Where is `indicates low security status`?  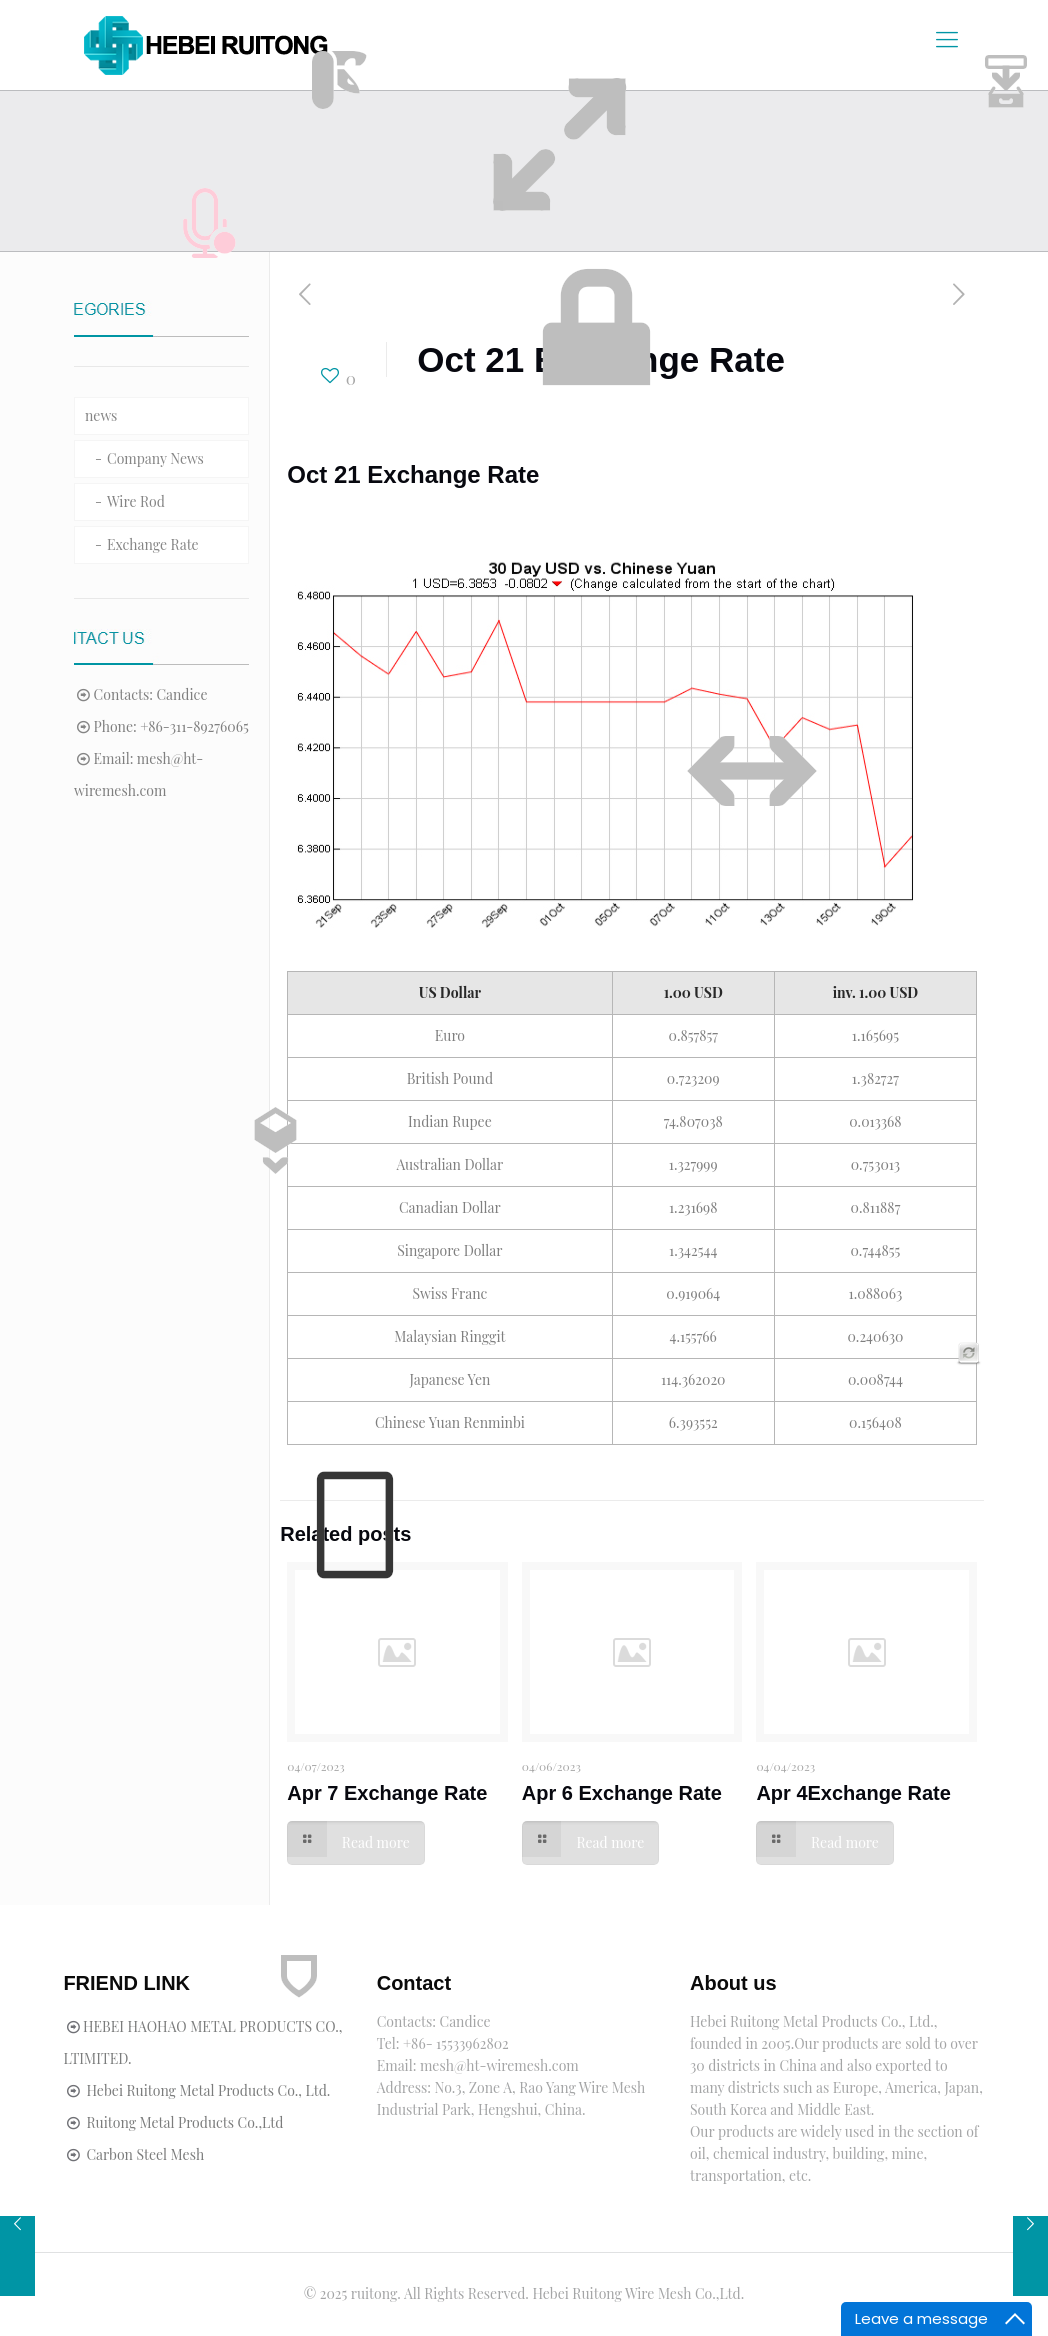 indicates low security status is located at coordinates (299, 1976).